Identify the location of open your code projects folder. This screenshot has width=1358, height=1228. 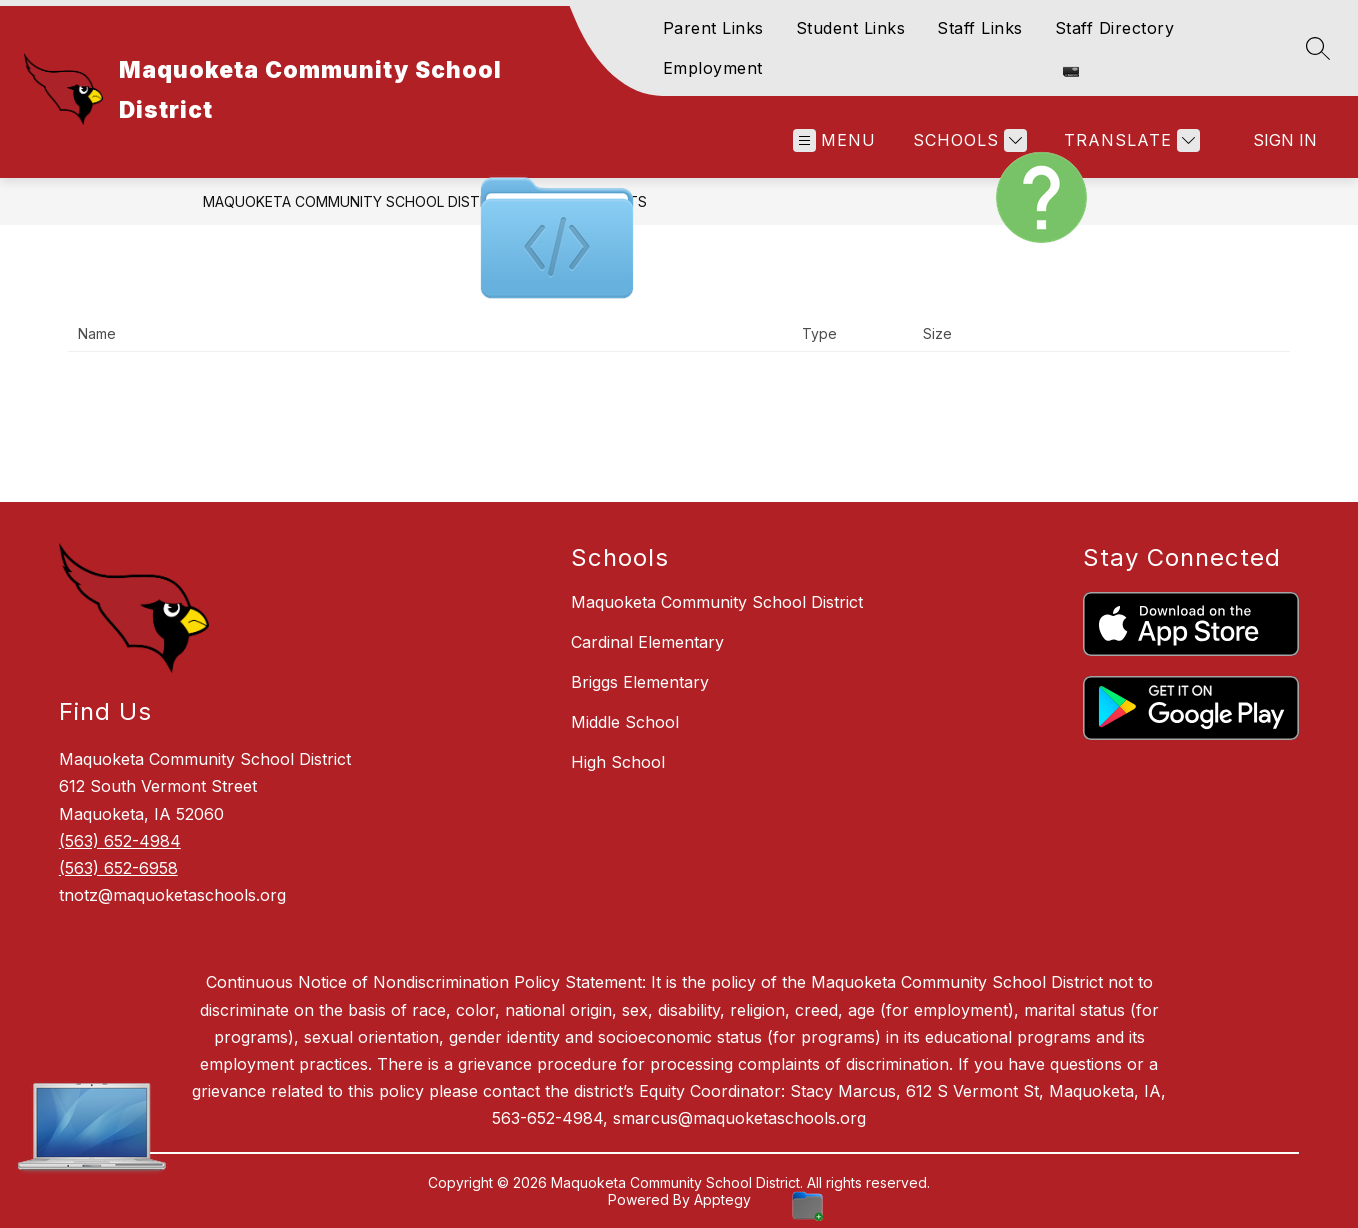
(557, 238).